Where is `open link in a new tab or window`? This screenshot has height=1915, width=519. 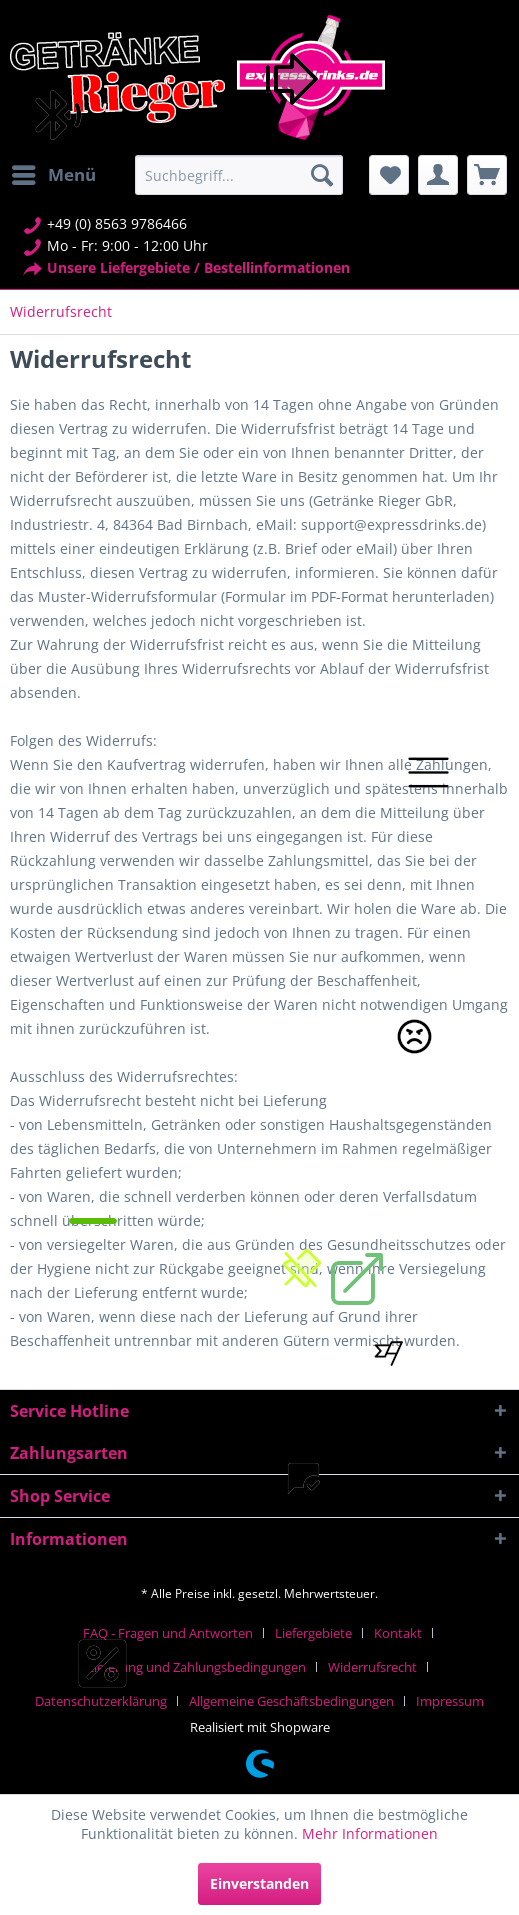 open link in a new tab or window is located at coordinates (357, 1279).